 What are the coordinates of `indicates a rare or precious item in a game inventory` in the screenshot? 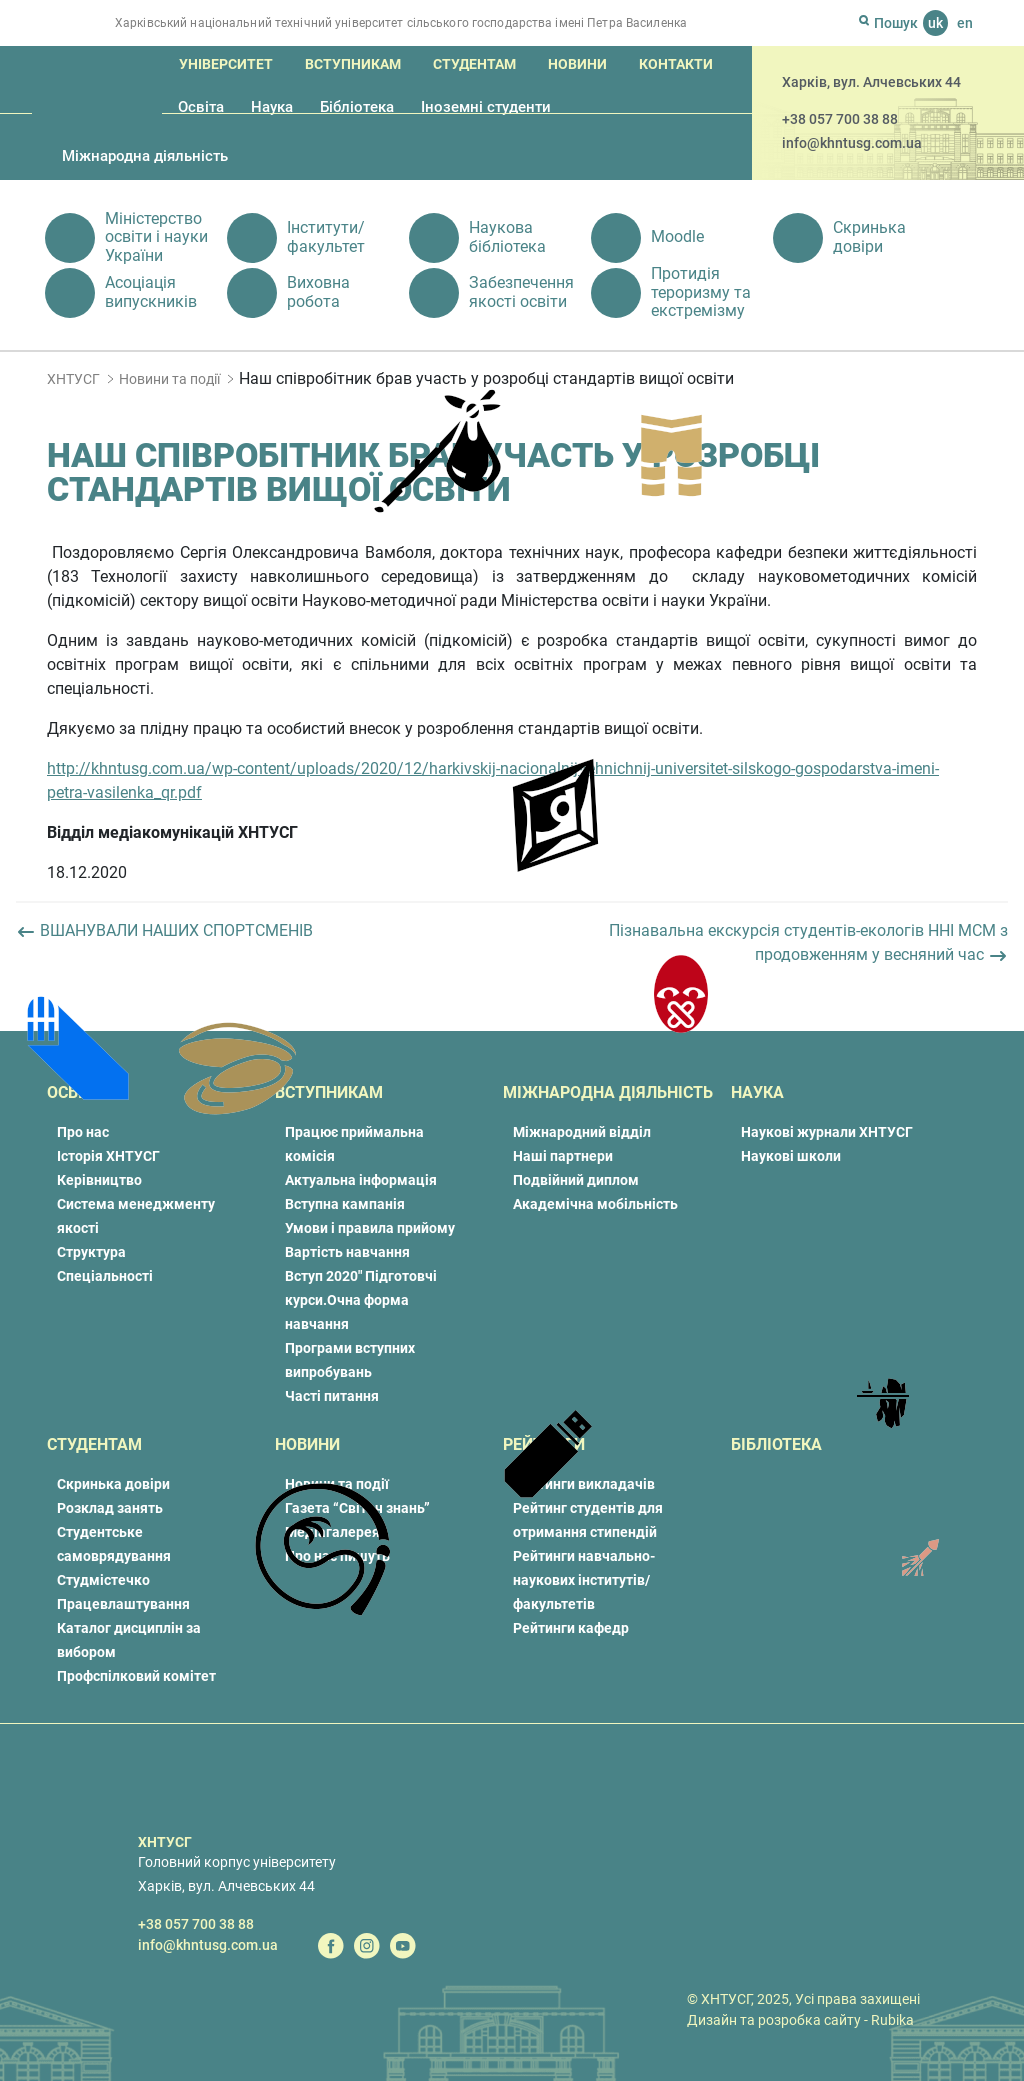 It's located at (555, 815).